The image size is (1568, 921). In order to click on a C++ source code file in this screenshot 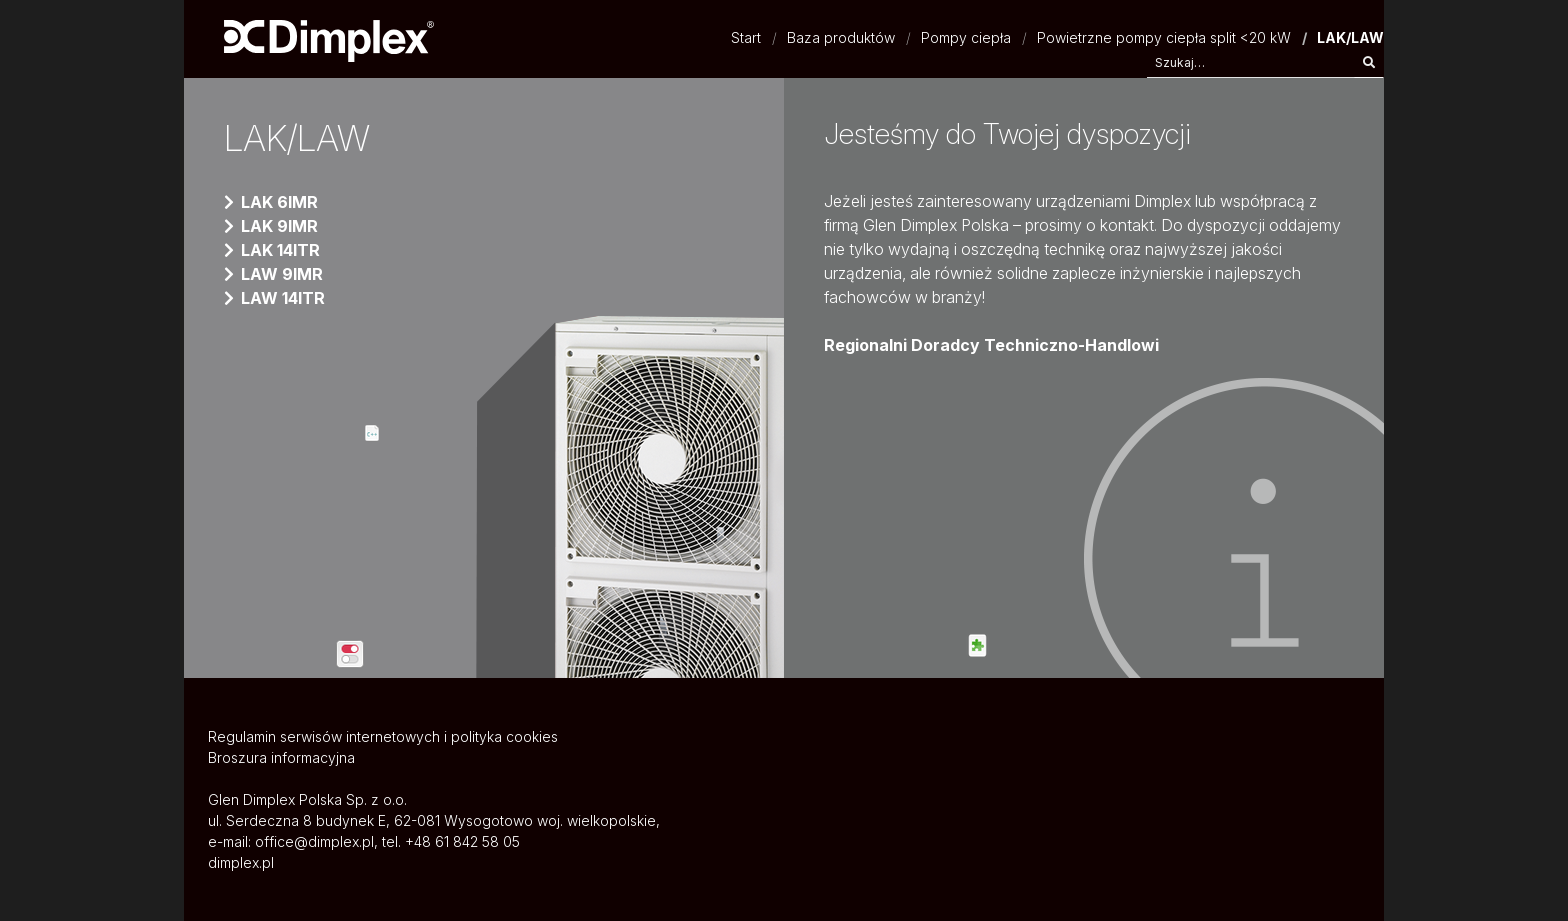, I will do `click(372, 433)`.